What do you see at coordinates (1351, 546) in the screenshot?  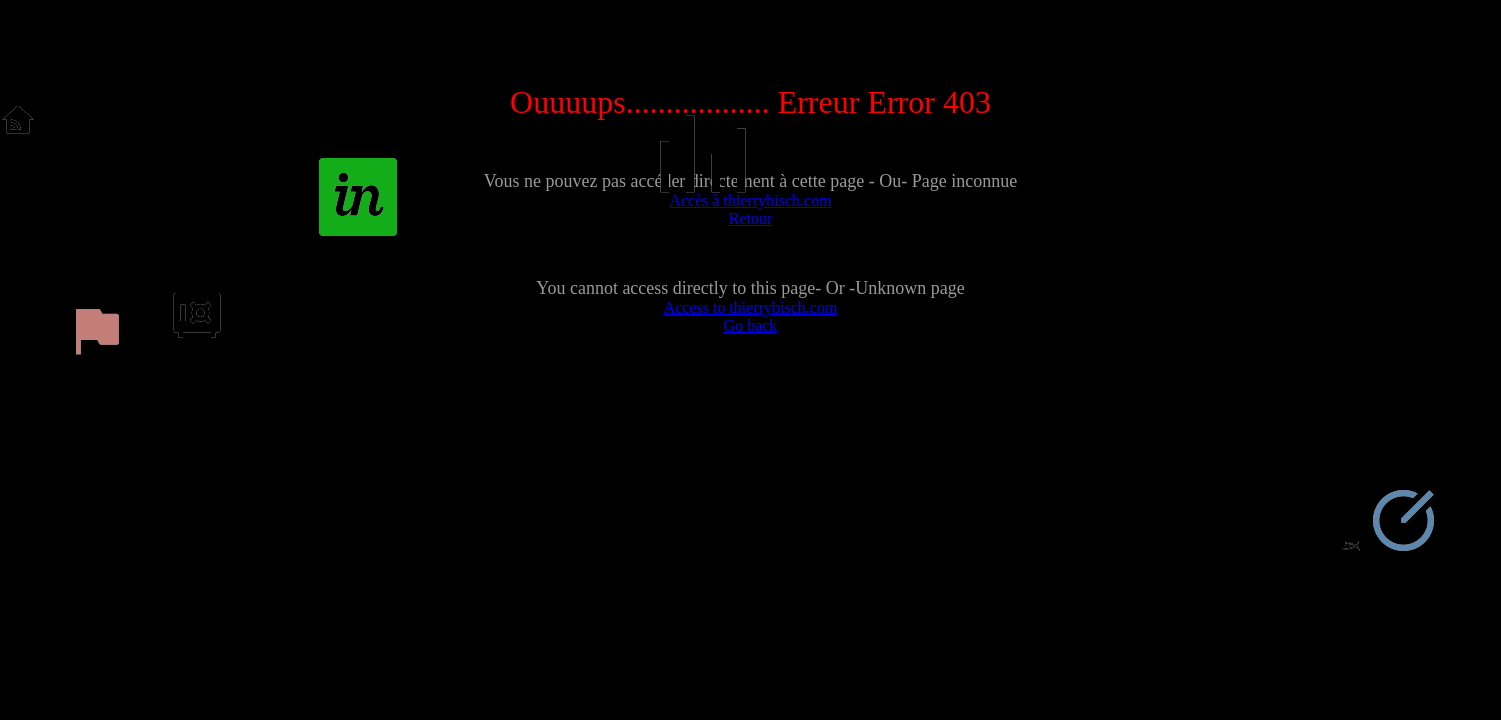 I see `HyperX brand logo` at bounding box center [1351, 546].